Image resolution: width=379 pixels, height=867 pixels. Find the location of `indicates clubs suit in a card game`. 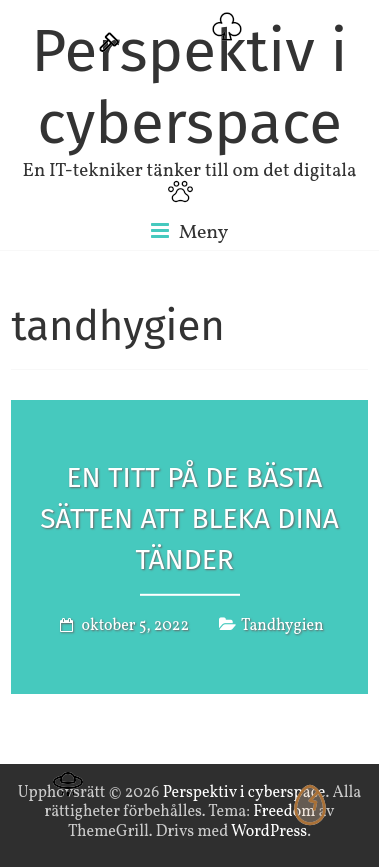

indicates clubs suit in a card game is located at coordinates (227, 27).